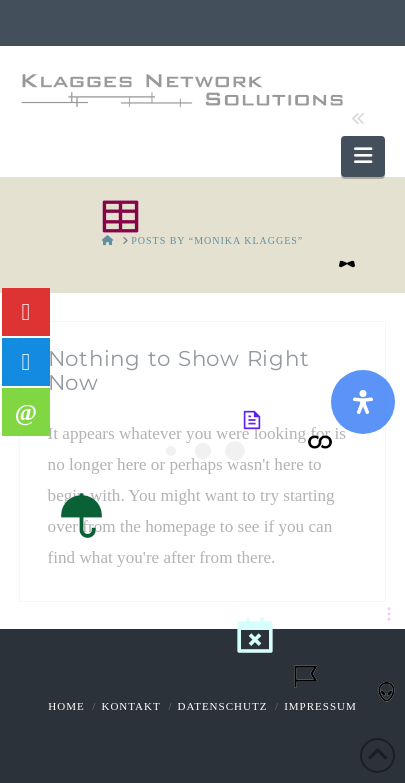  I want to click on cancel or delete a calendar event, so click(255, 637).